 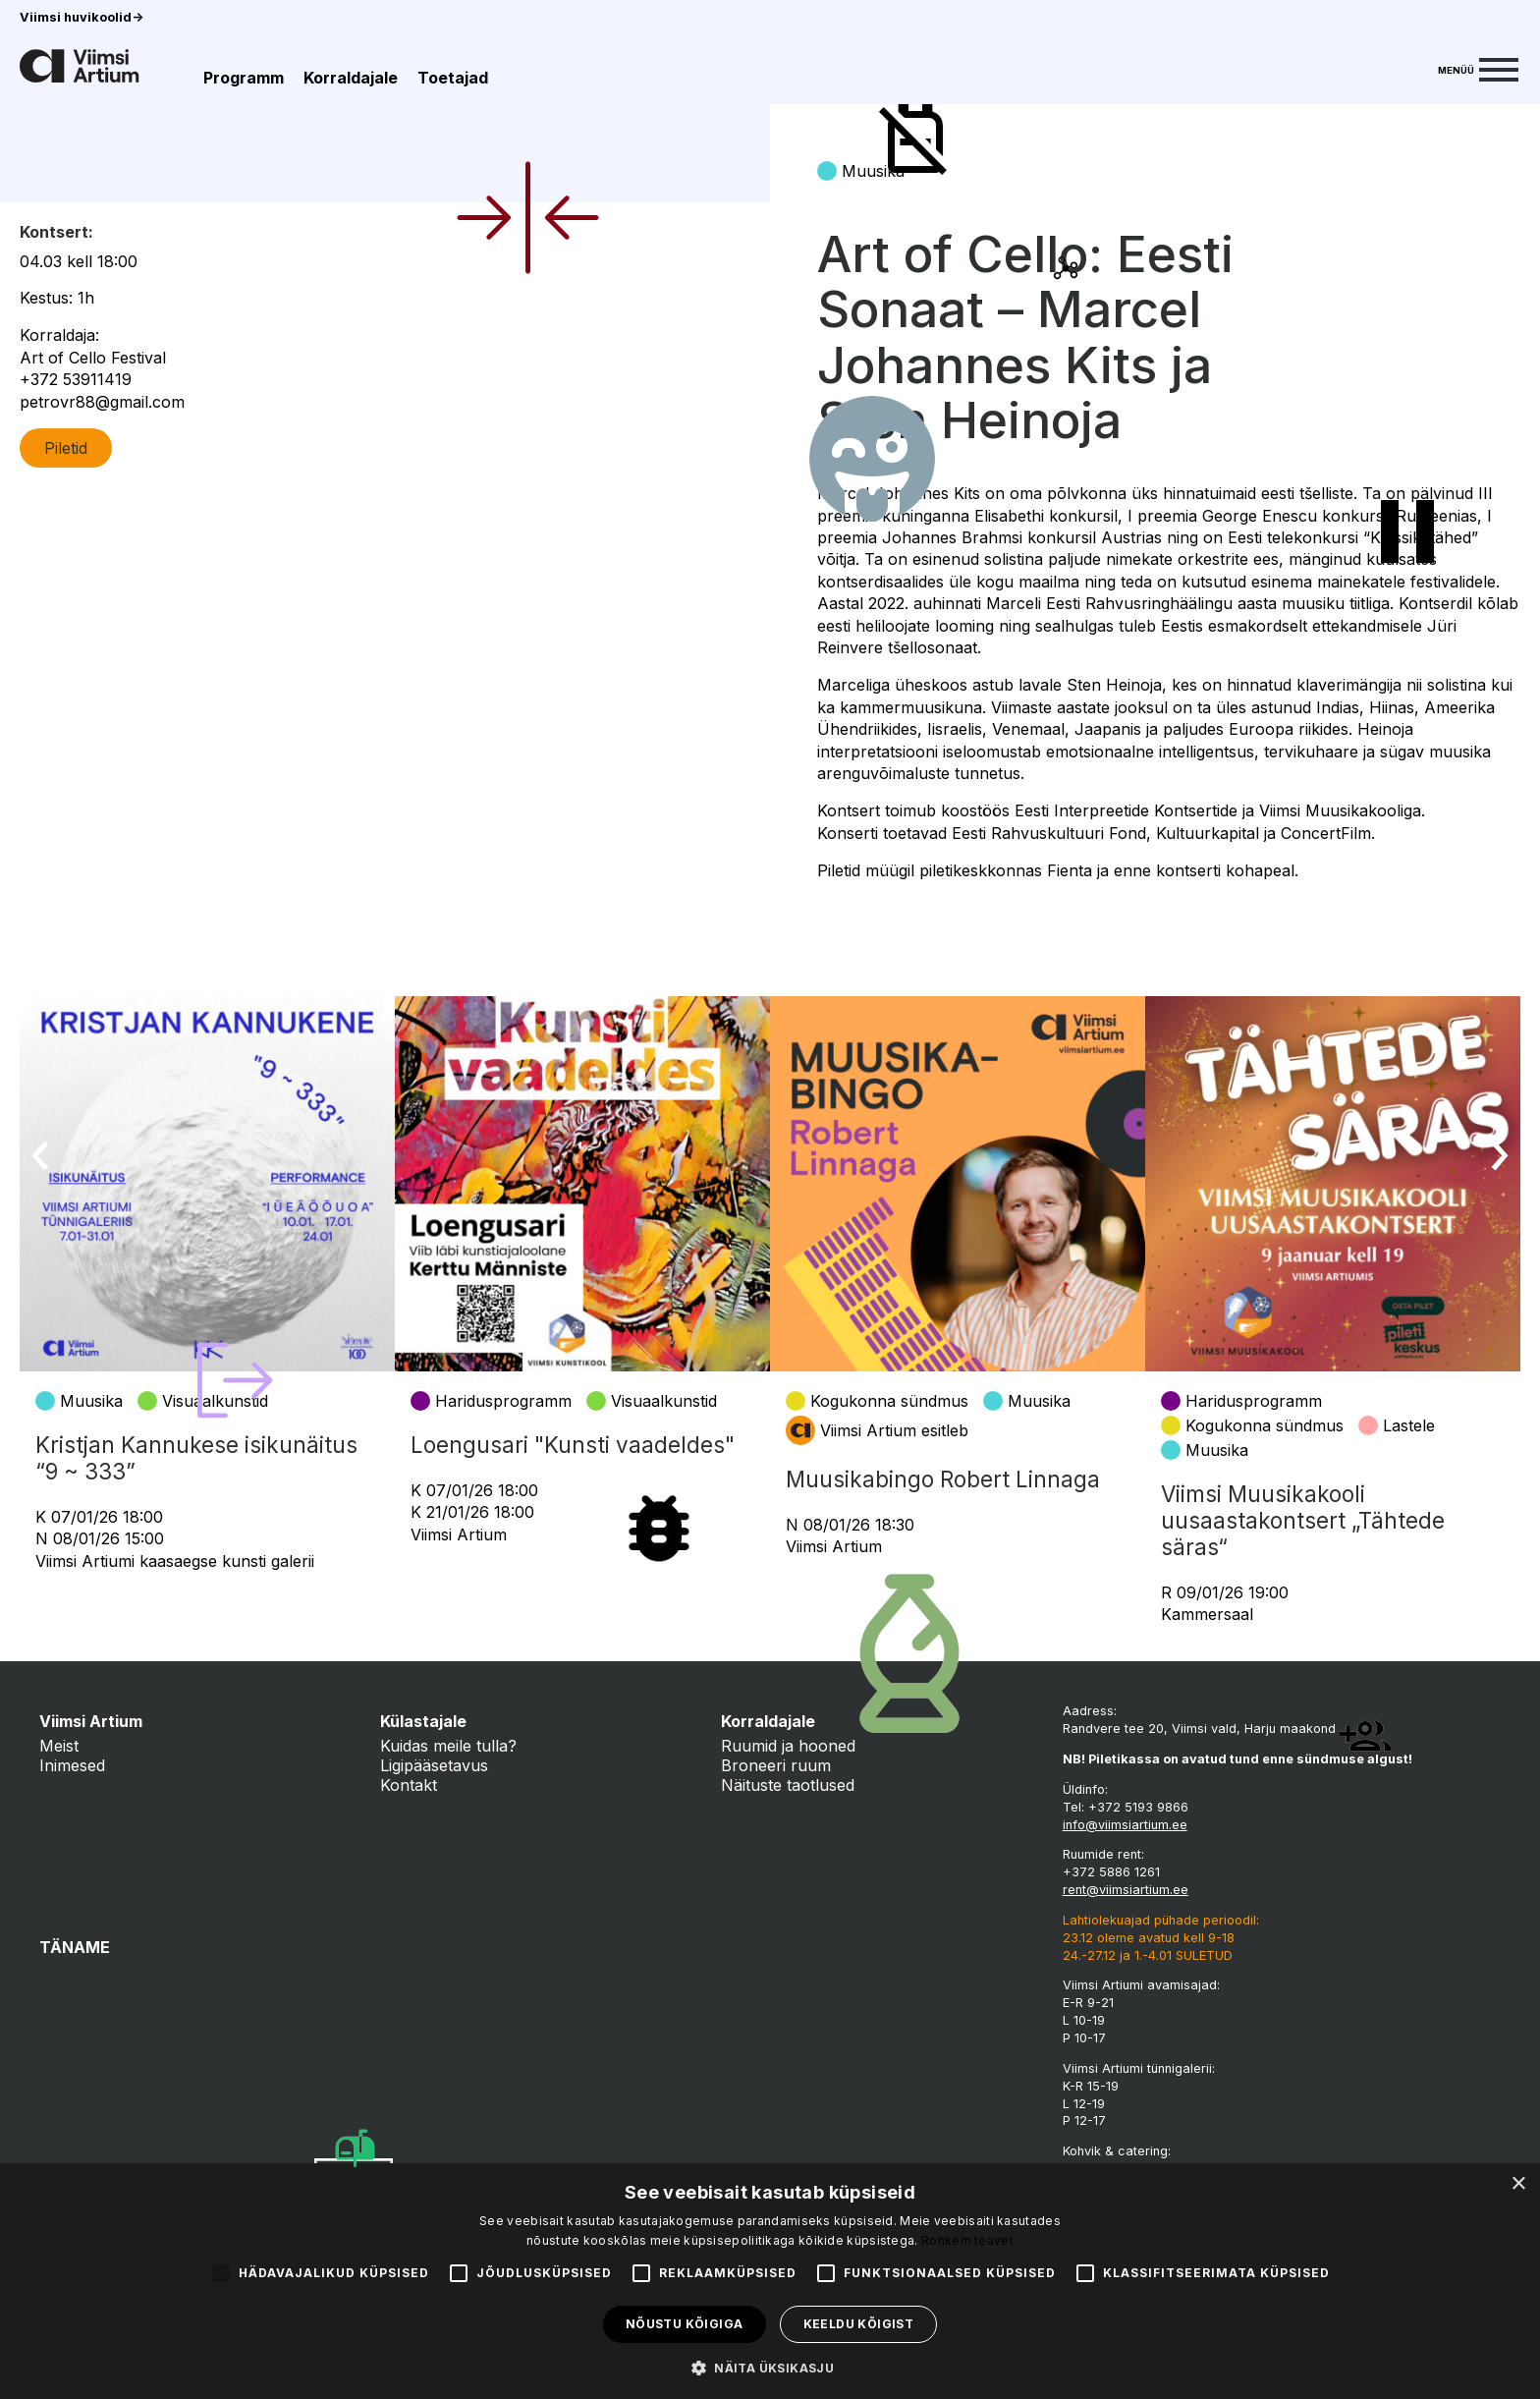 I want to click on report a bug or issue, so click(x=659, y=1528).